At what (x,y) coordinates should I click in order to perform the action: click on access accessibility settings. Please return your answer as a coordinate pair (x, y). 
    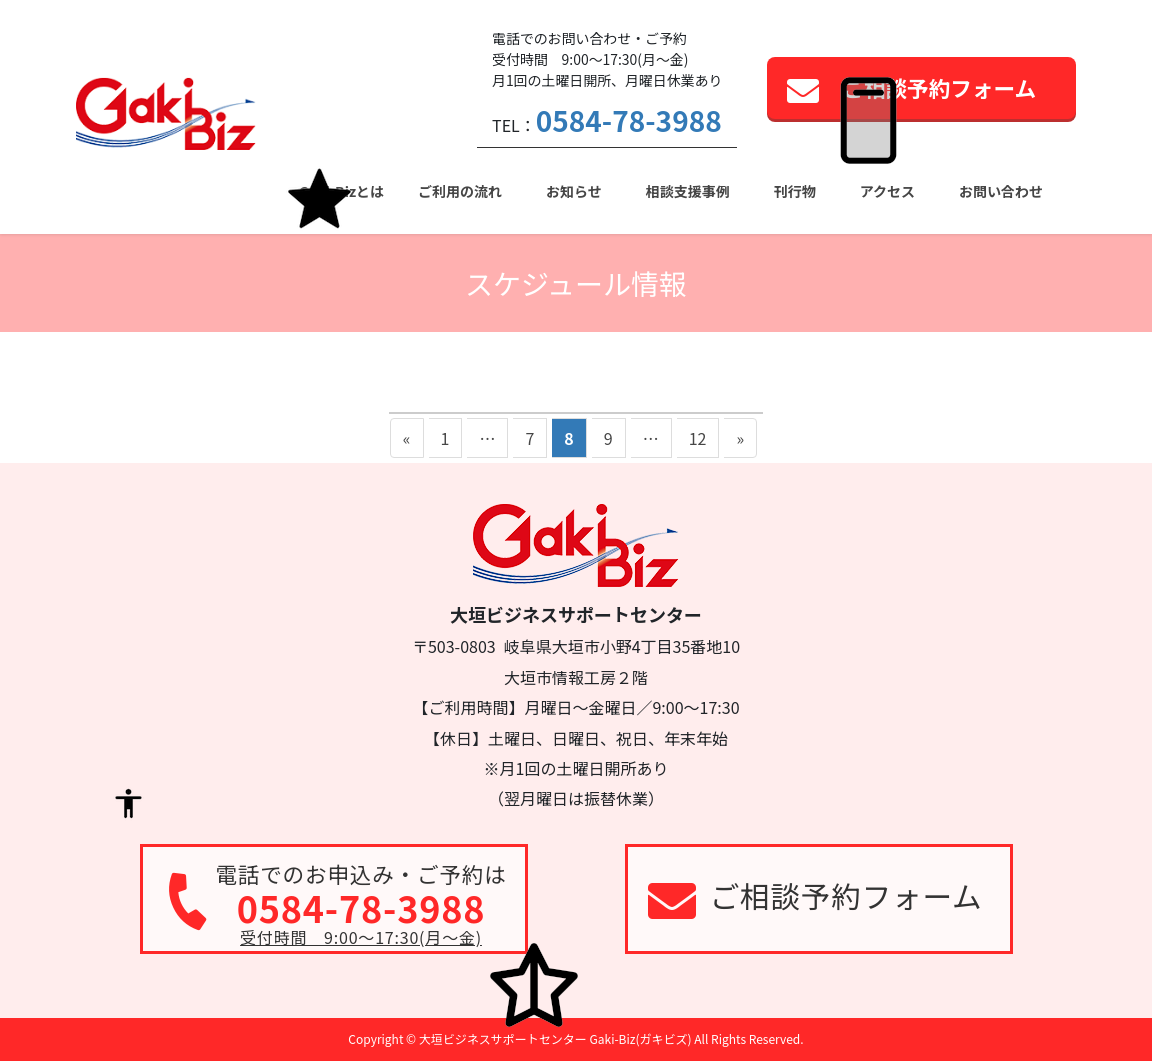
    Looking at the image, I should click on (128, 803).